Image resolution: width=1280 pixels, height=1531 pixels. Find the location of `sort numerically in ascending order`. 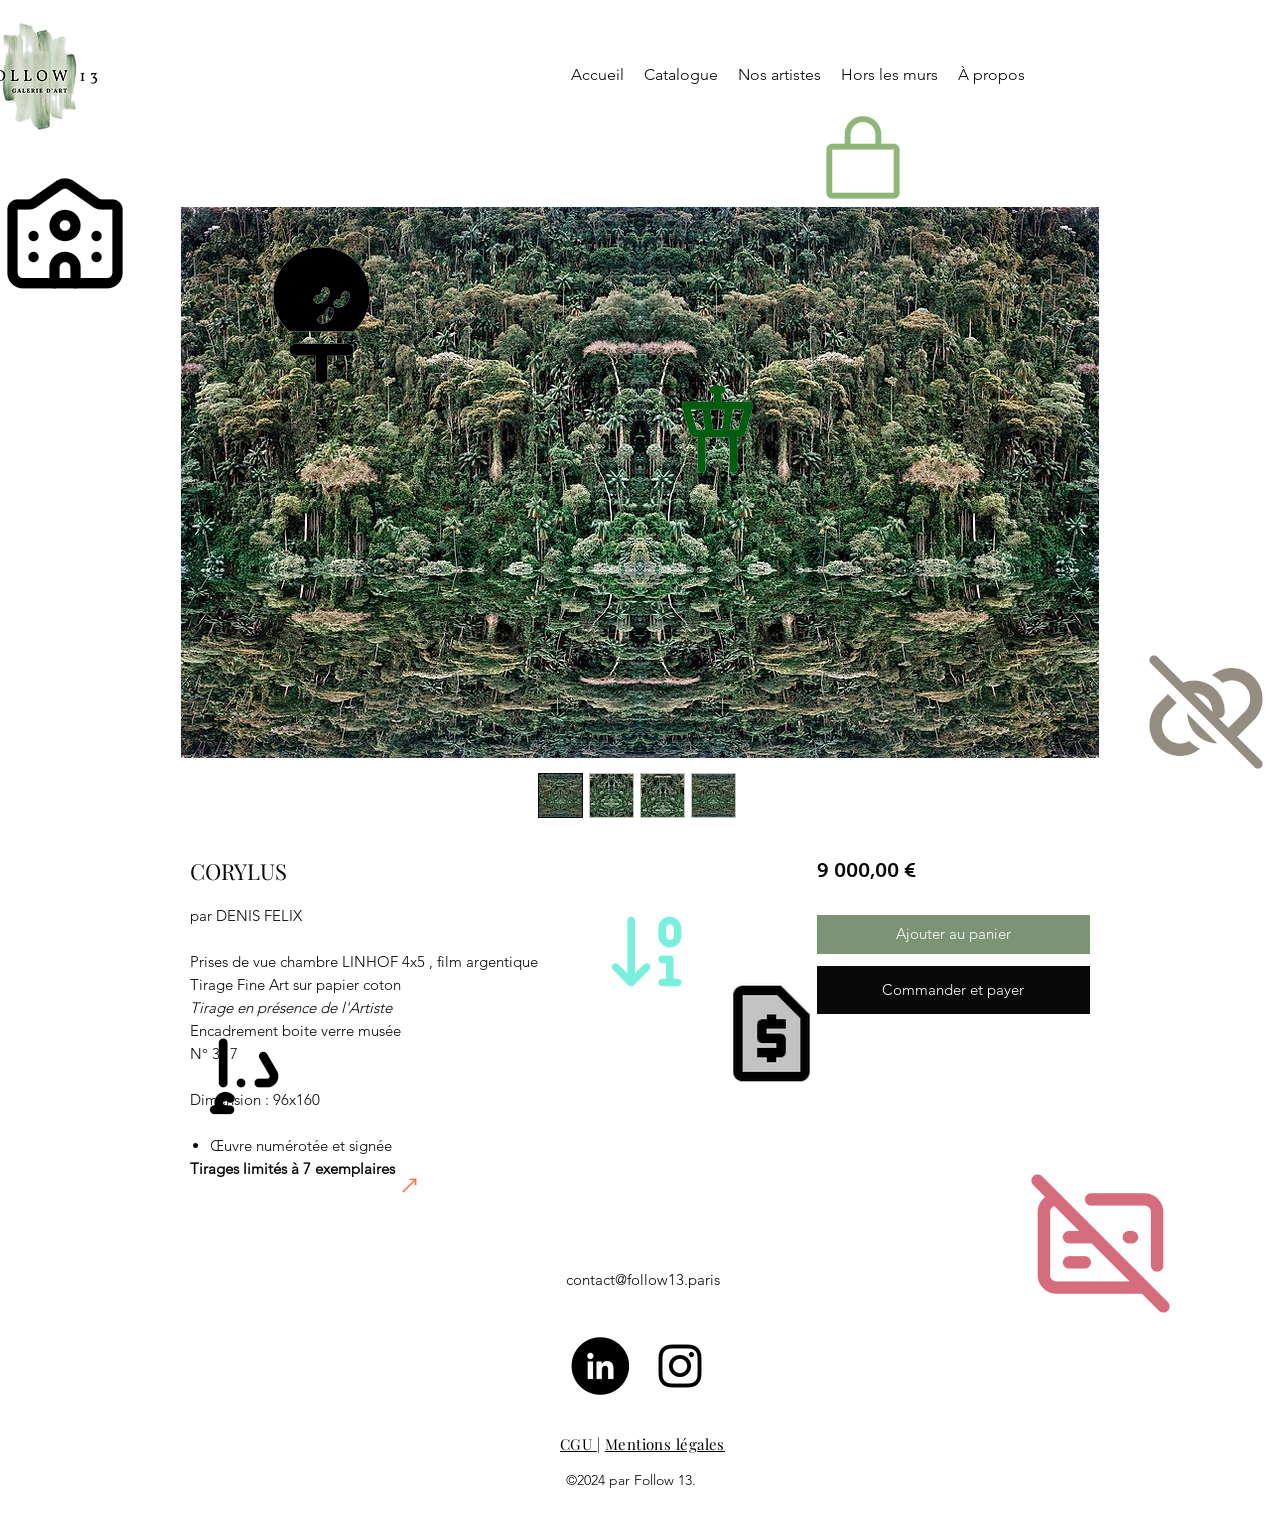

sort numerically in ascending order is located at coordinates (650, 951).